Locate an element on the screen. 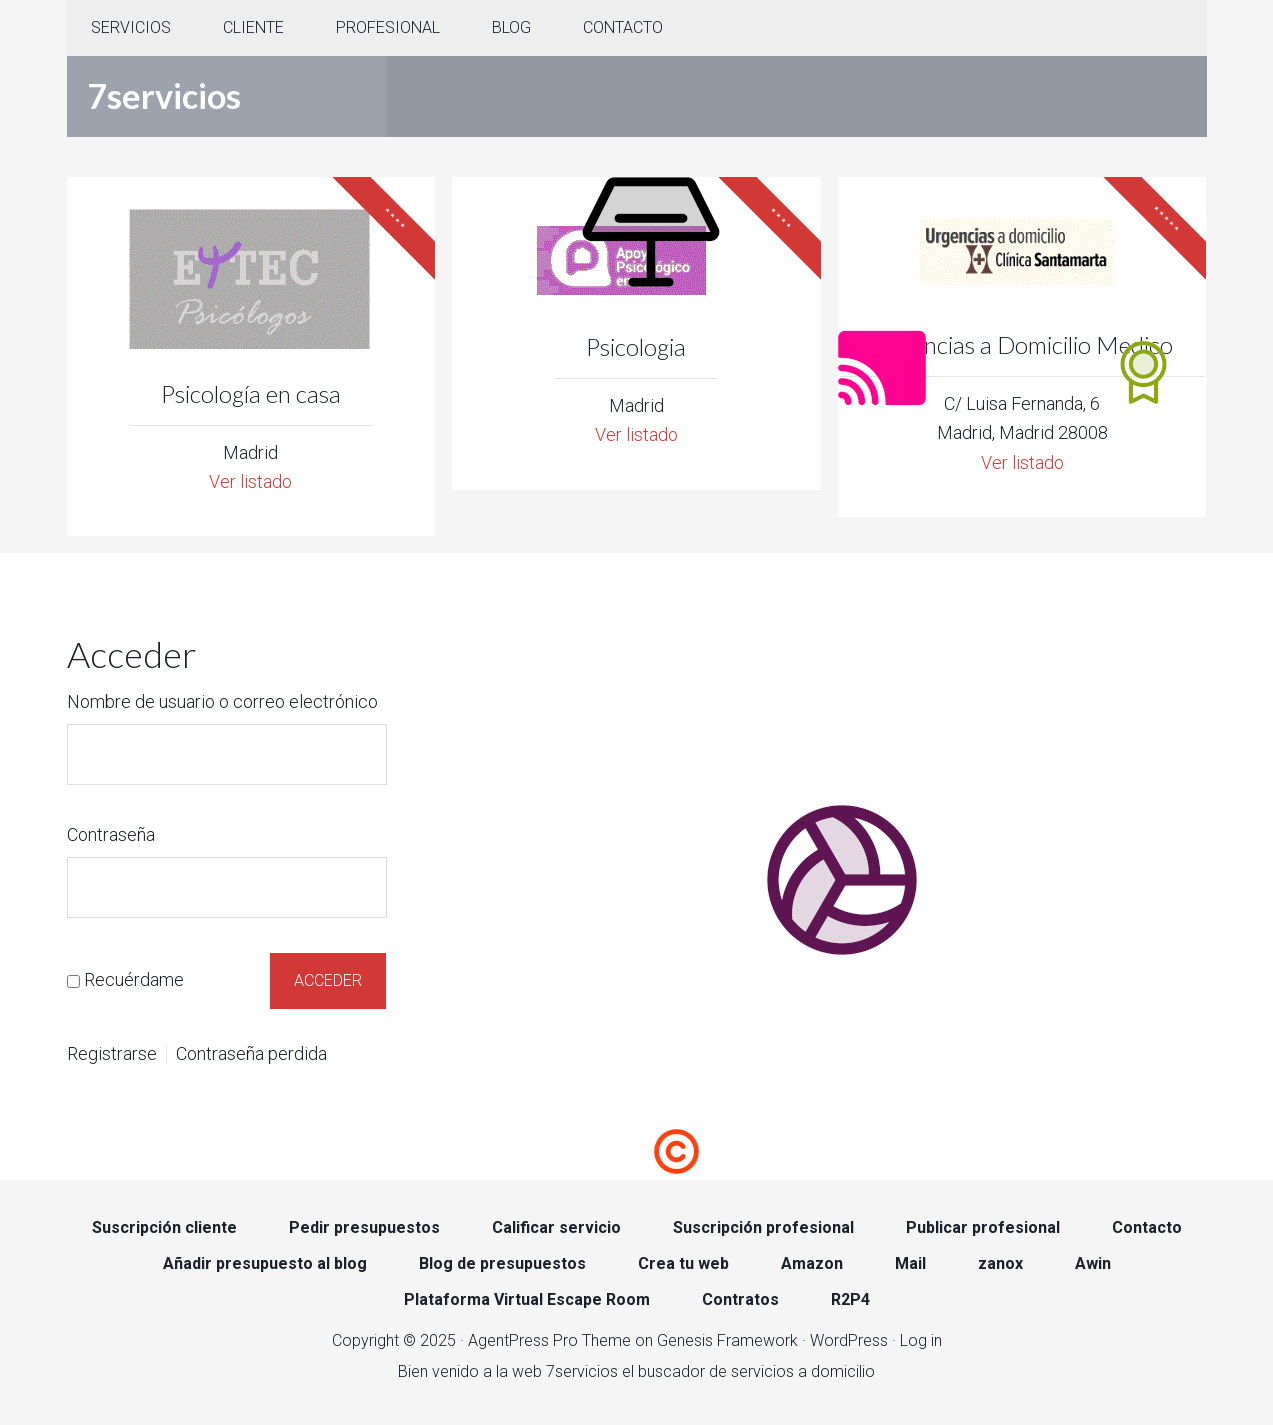 The image size is (1273, 1425). indicates copyrighted content is located at coordinates (676, 1151).